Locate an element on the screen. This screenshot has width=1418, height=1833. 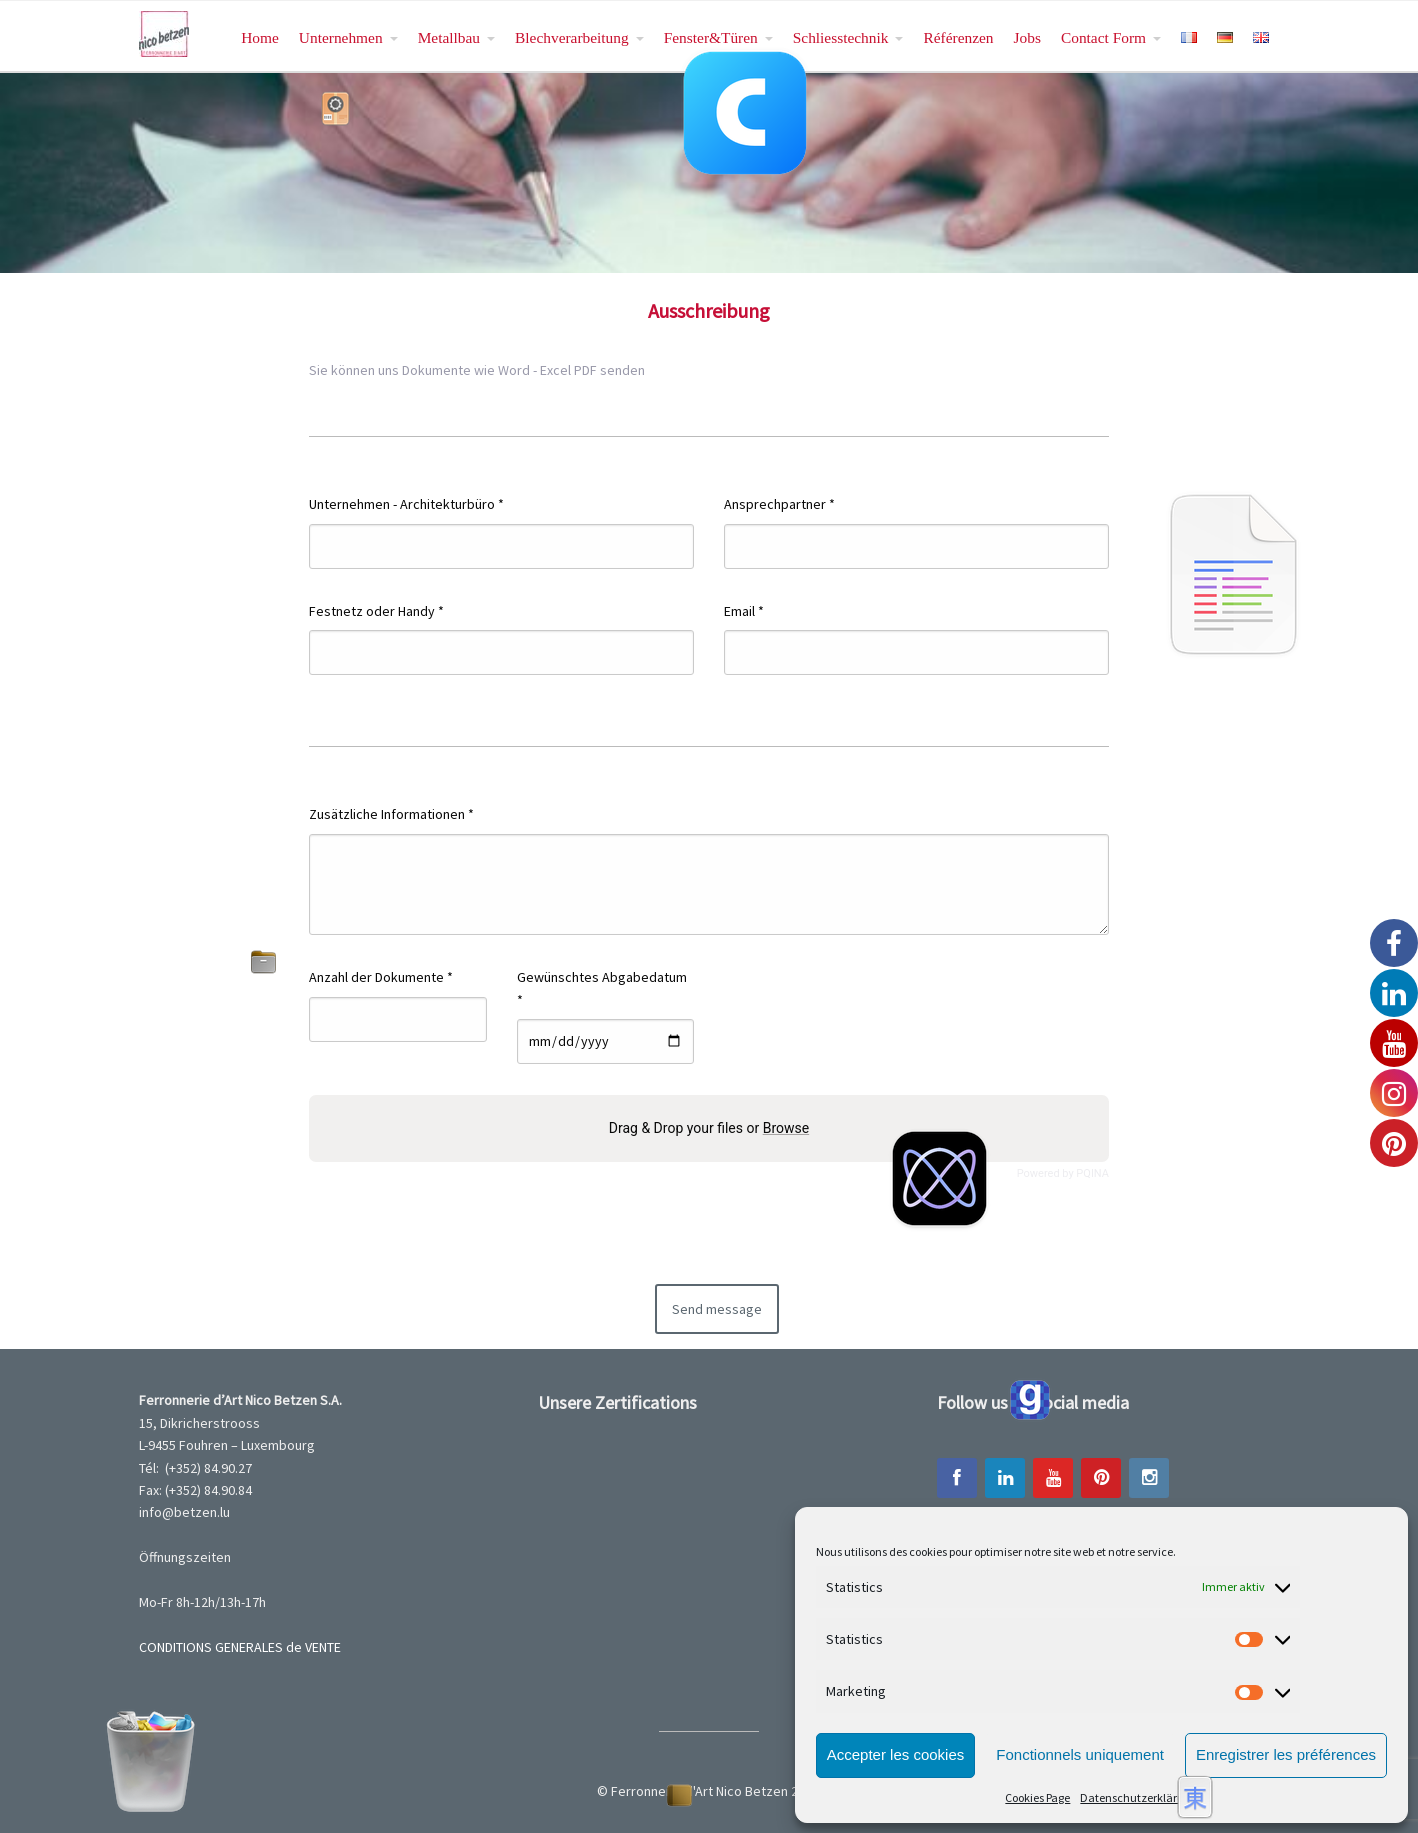
trash bin containing deleted items is located at coordinates (150, 1762).